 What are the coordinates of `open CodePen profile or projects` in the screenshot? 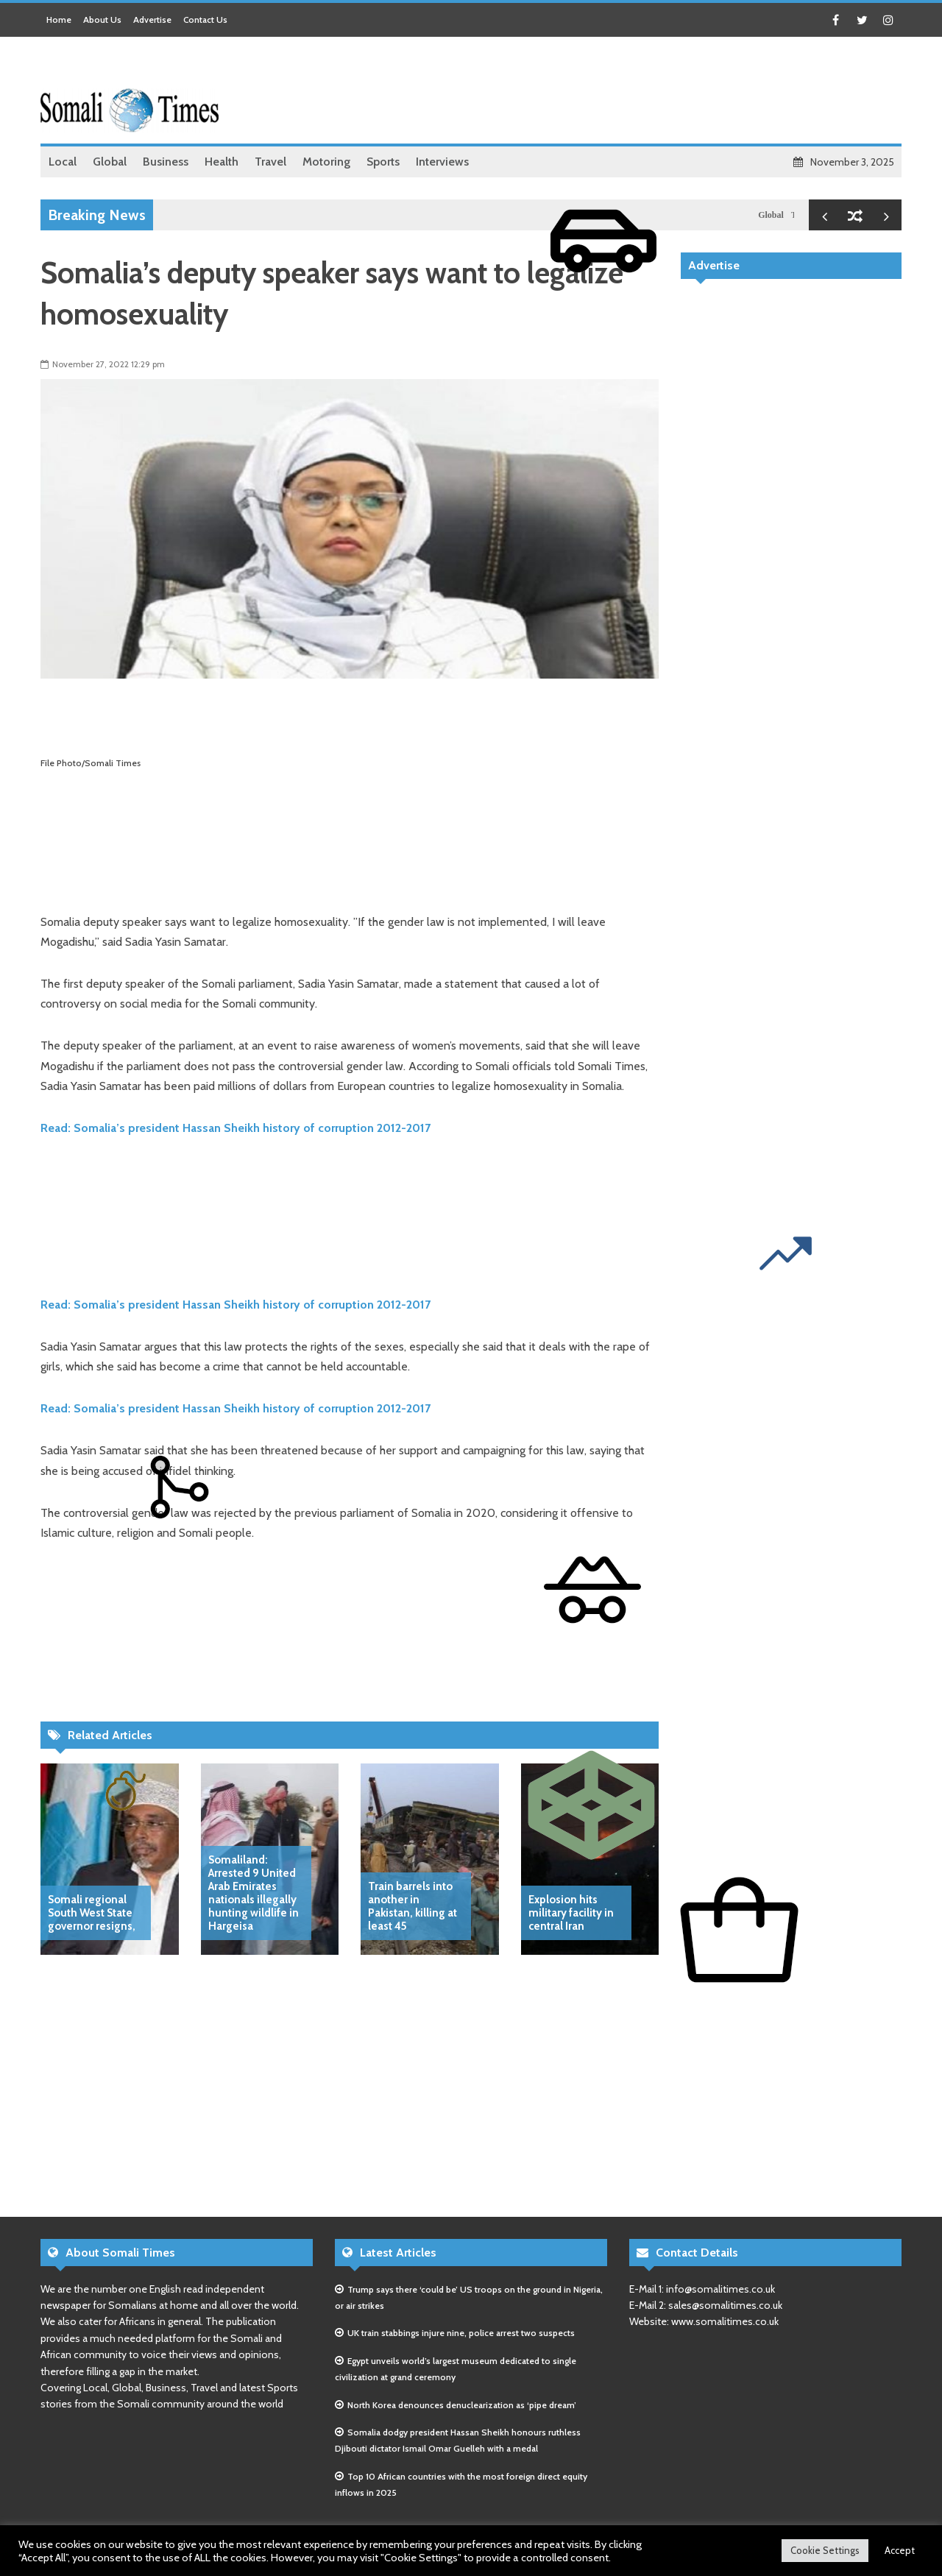 It's located at (591, 1805).